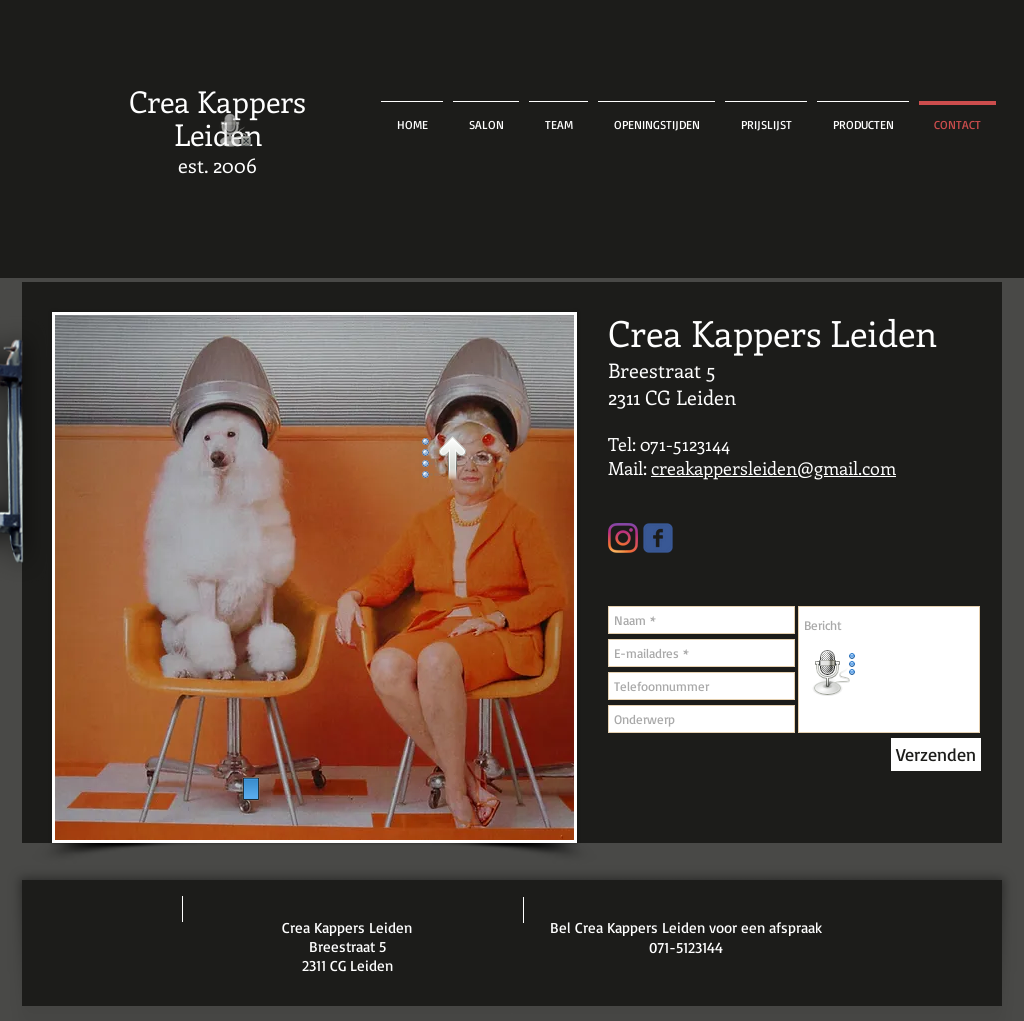  Describe the element at coordinates (235, 130) in the screenshot. I see `microphone is muted` at that location.